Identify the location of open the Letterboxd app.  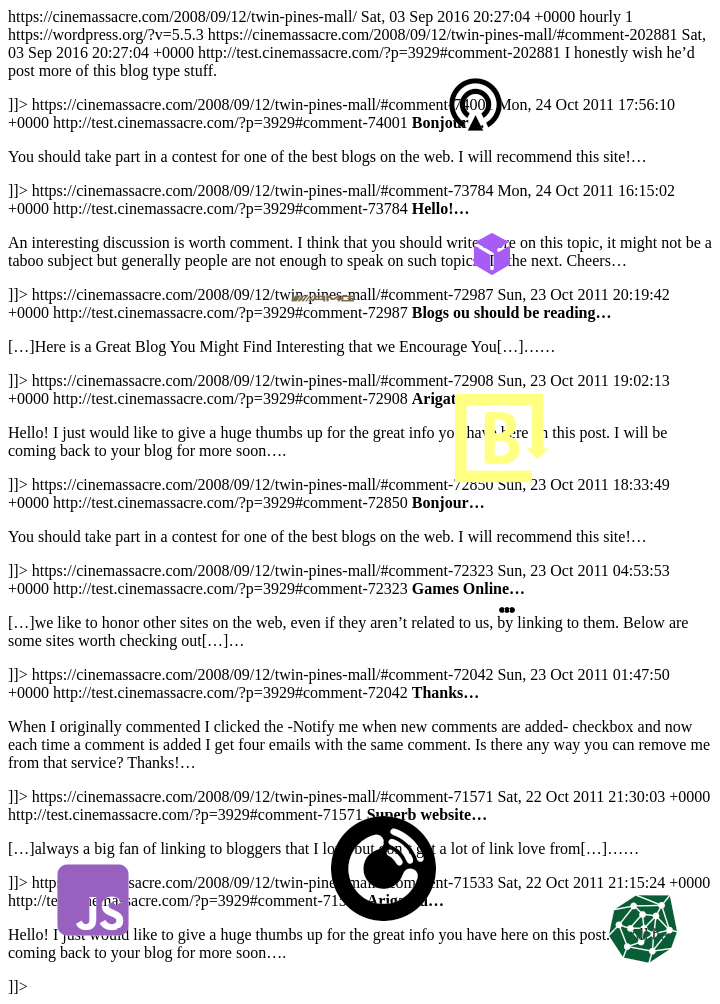
(507, 610).